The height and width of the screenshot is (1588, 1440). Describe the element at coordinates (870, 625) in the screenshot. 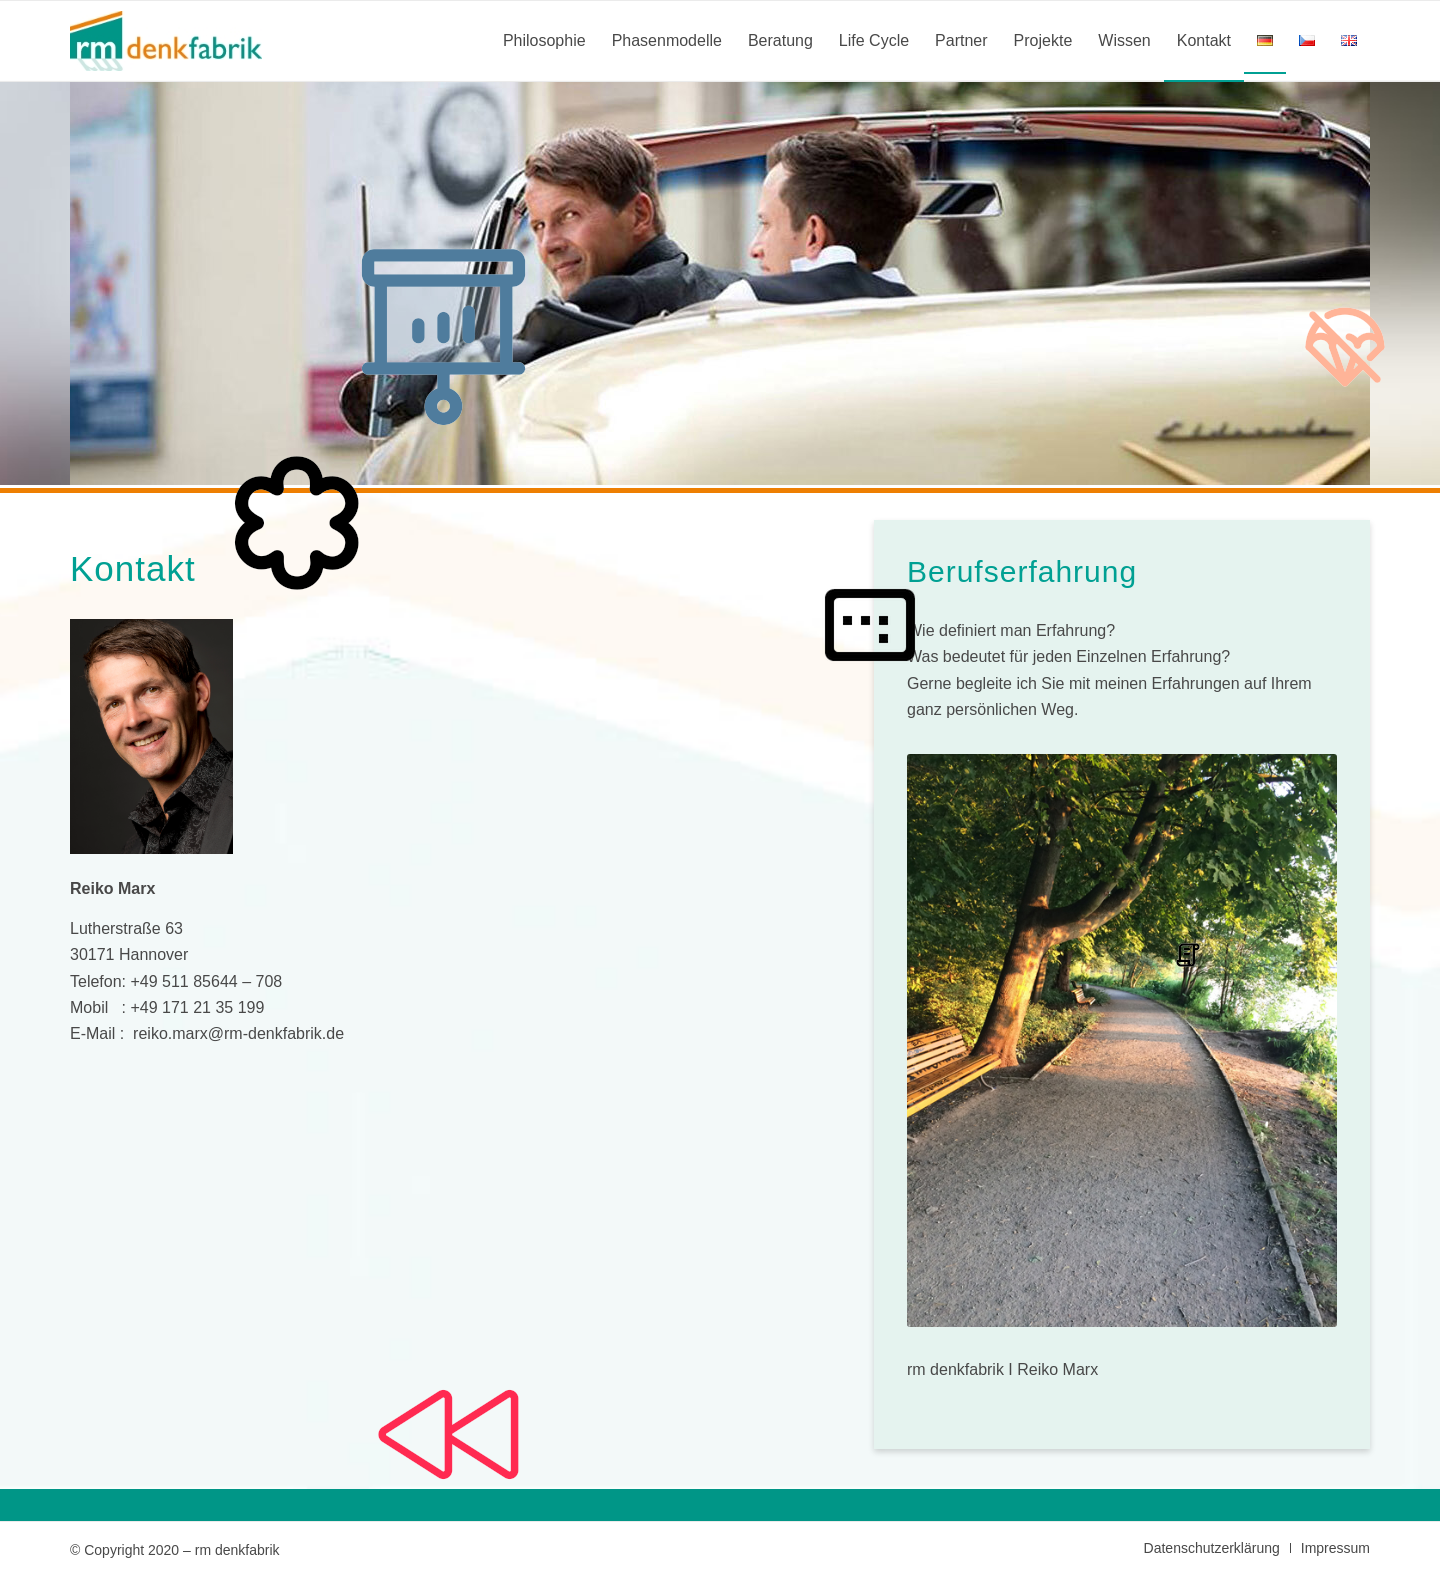

I see `adjust image aspect ratio` at that location.